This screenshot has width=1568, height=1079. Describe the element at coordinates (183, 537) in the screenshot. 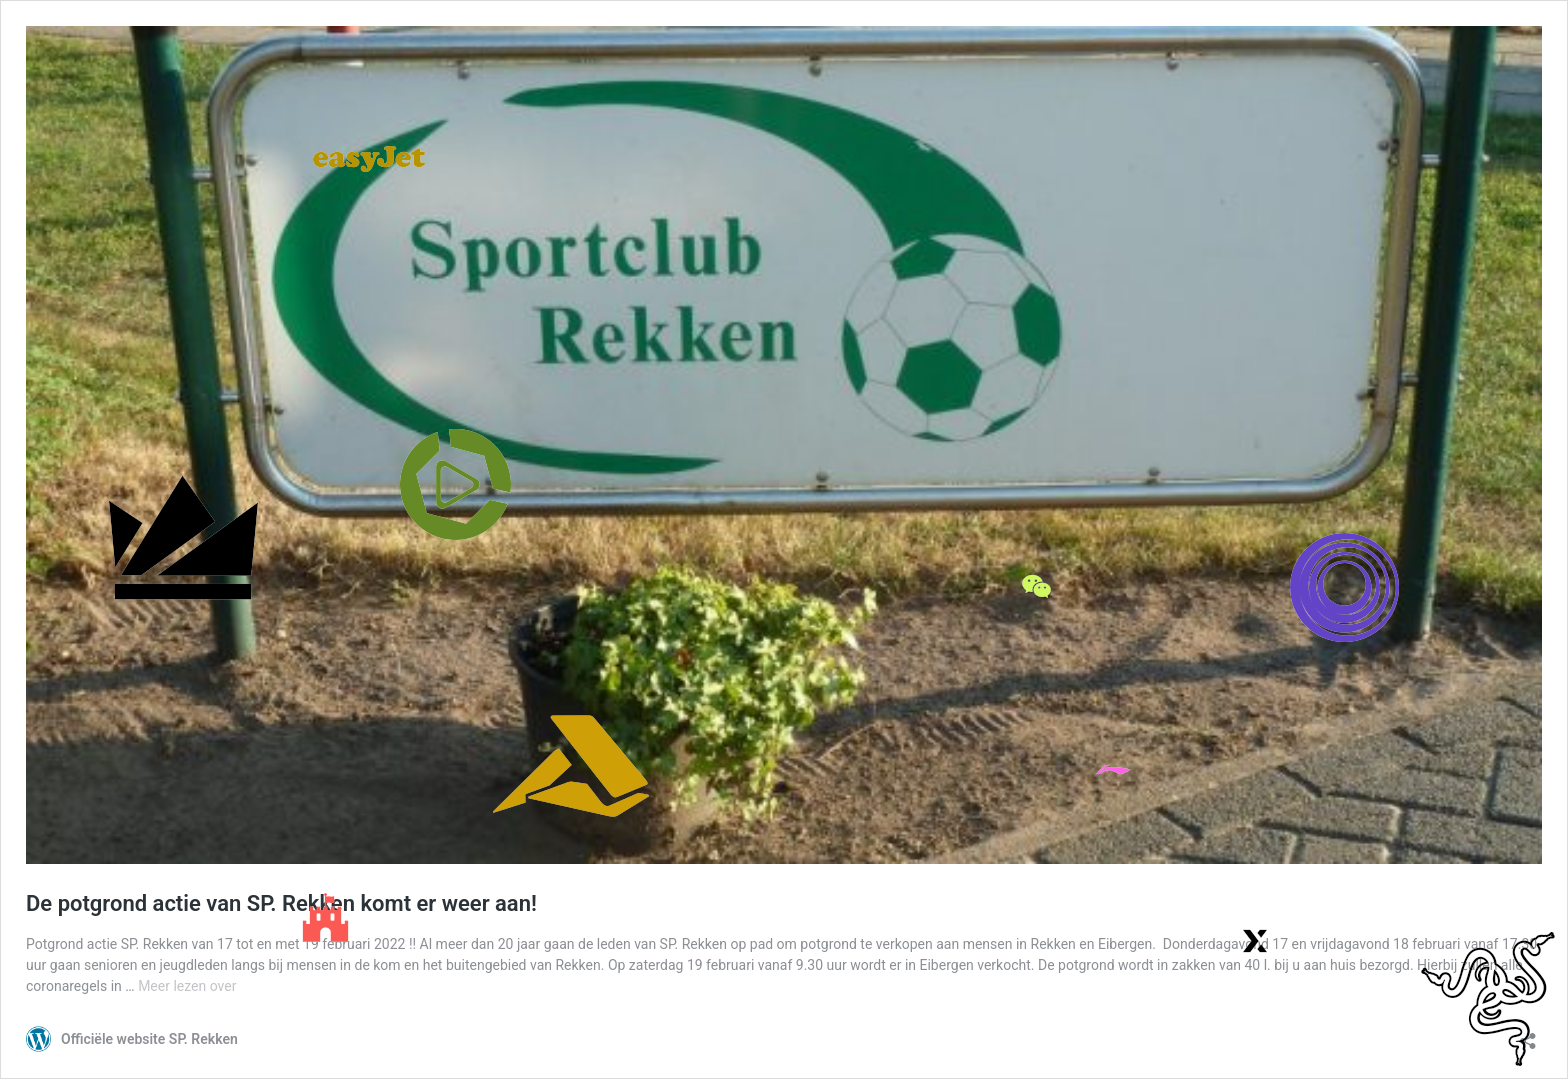

I see `open the WazirX cryptocurrency exchange app` at that location.